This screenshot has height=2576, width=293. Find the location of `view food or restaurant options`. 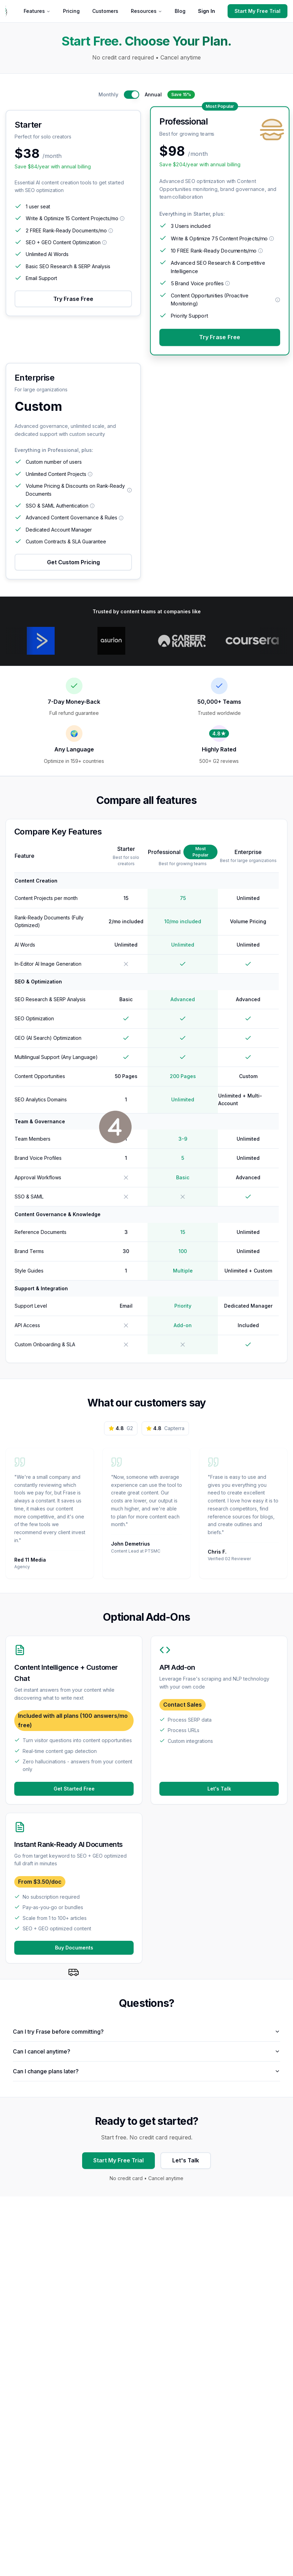

view food or restaurant options is located at coordinates (272, 130).